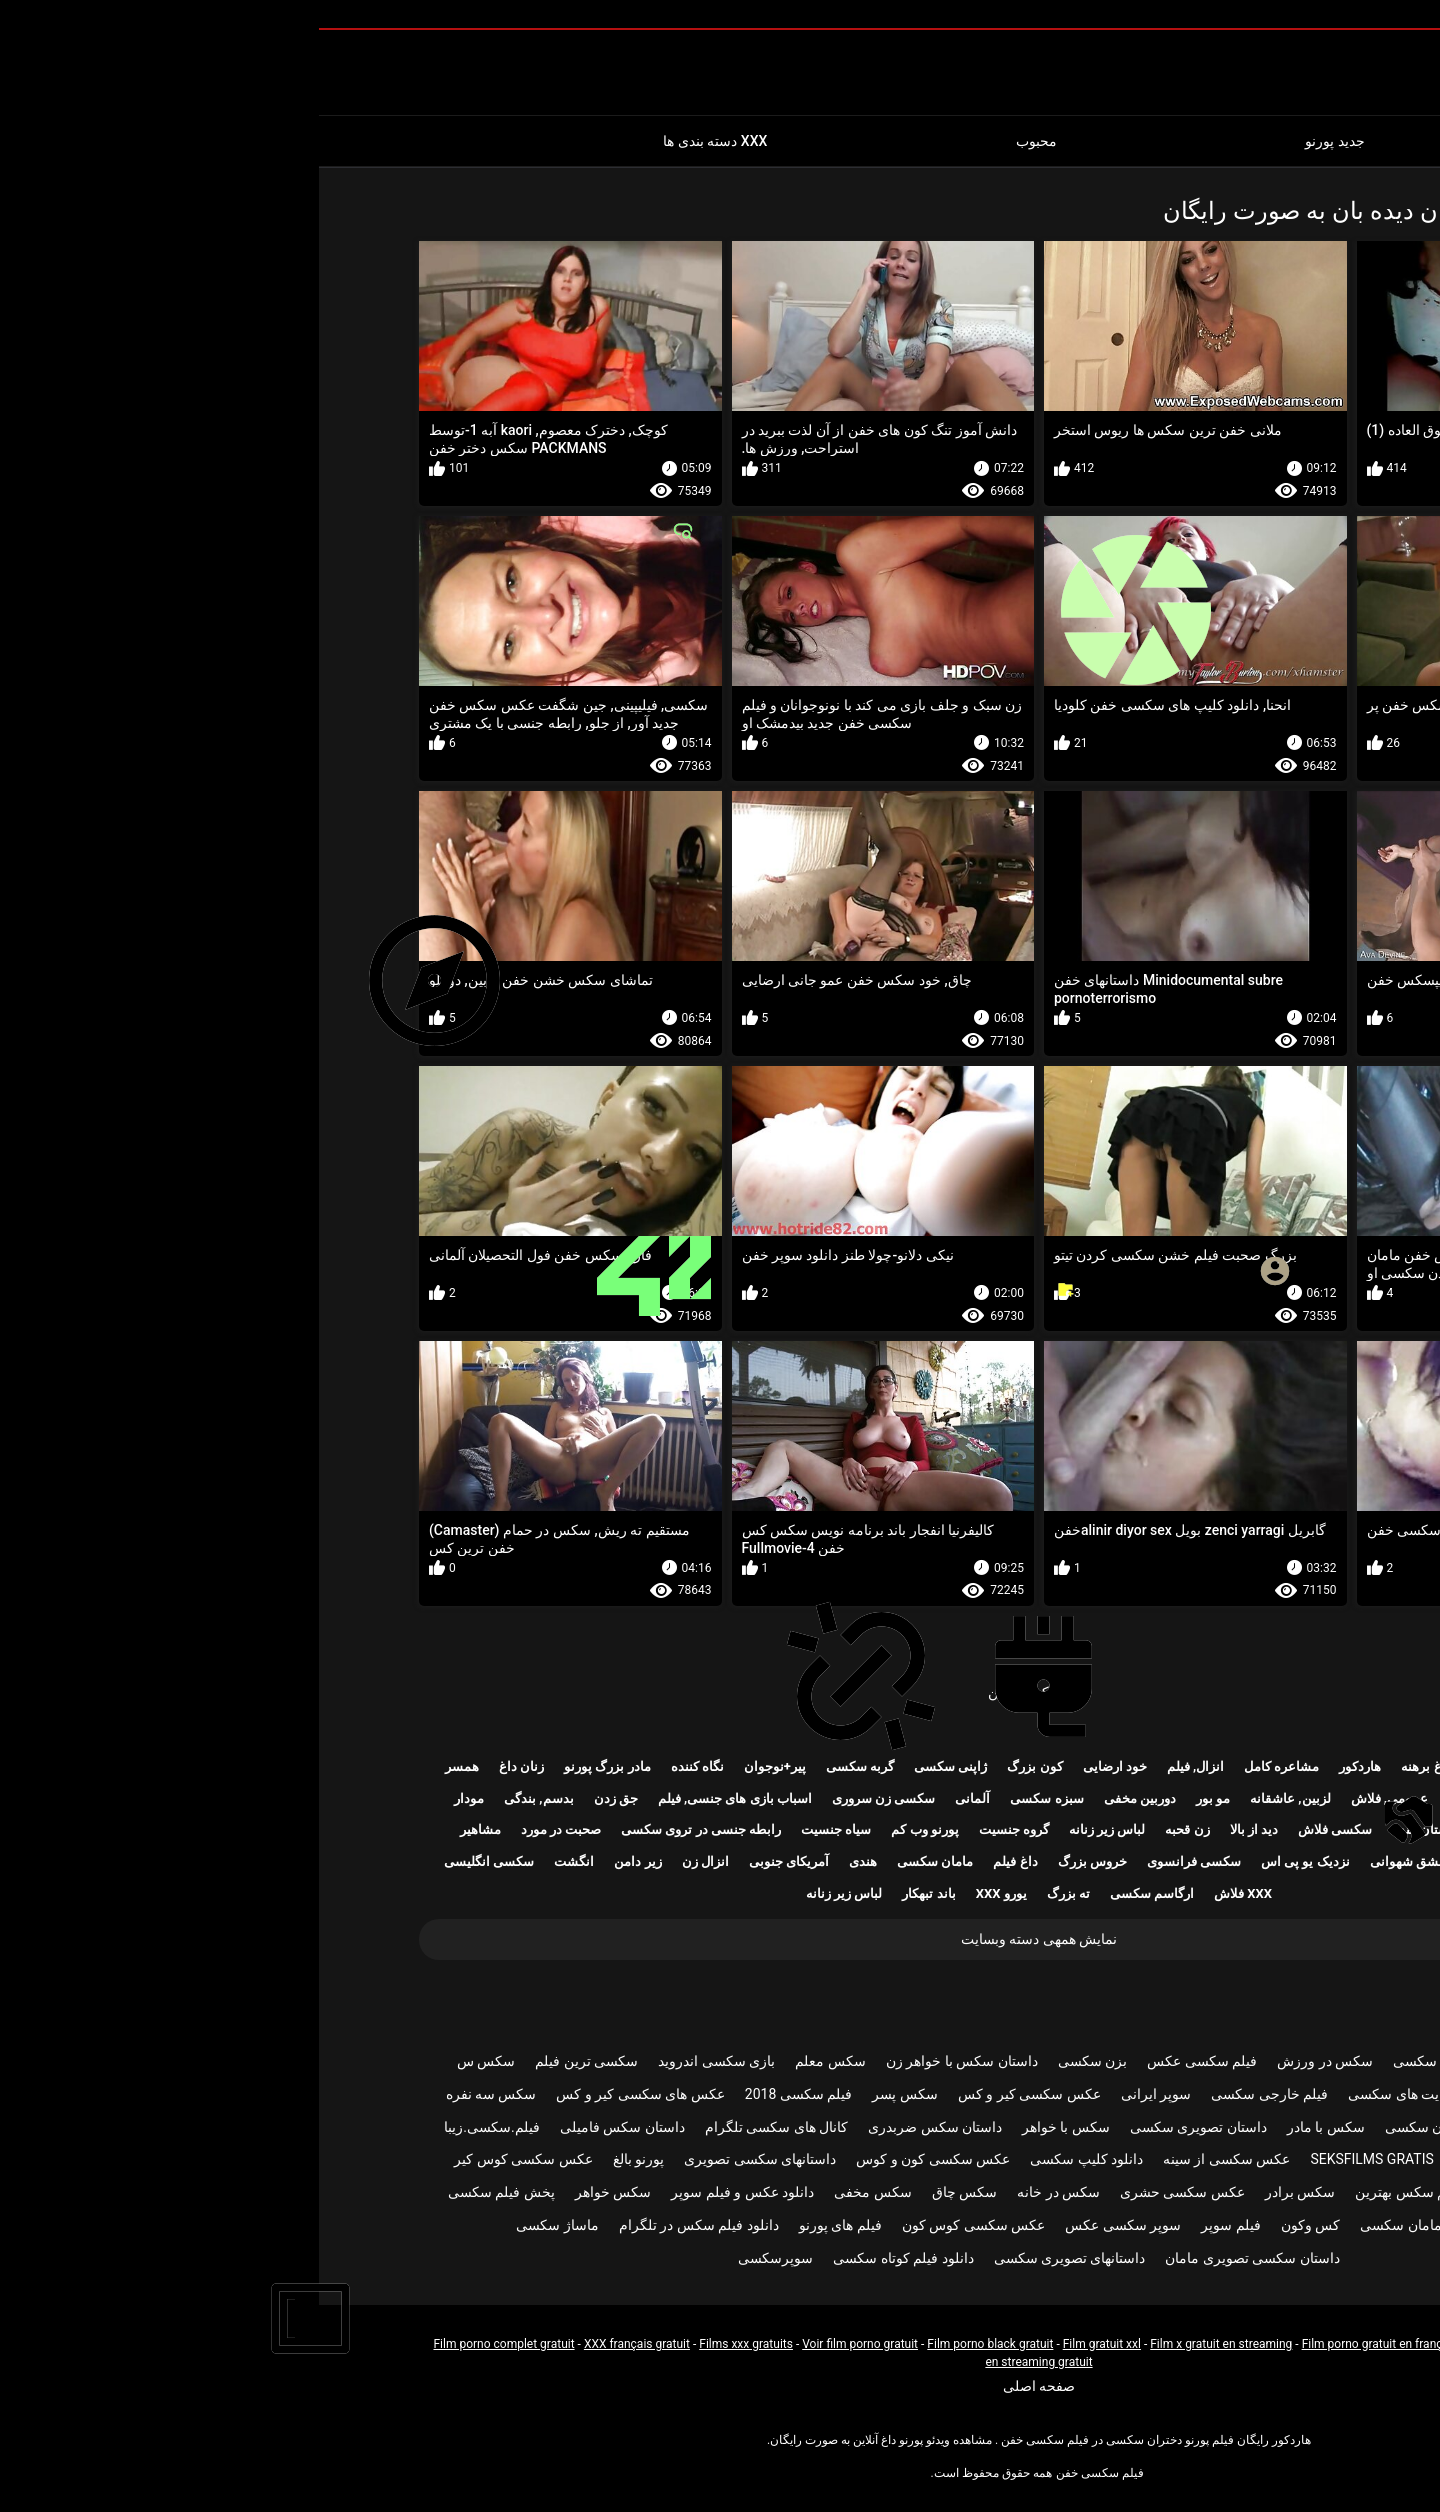 The height and width of the screenshot is (2512, 1440). Describe the element at coordinates (434, 980) in the screenshot. I see `open navigation or directions` at that location.